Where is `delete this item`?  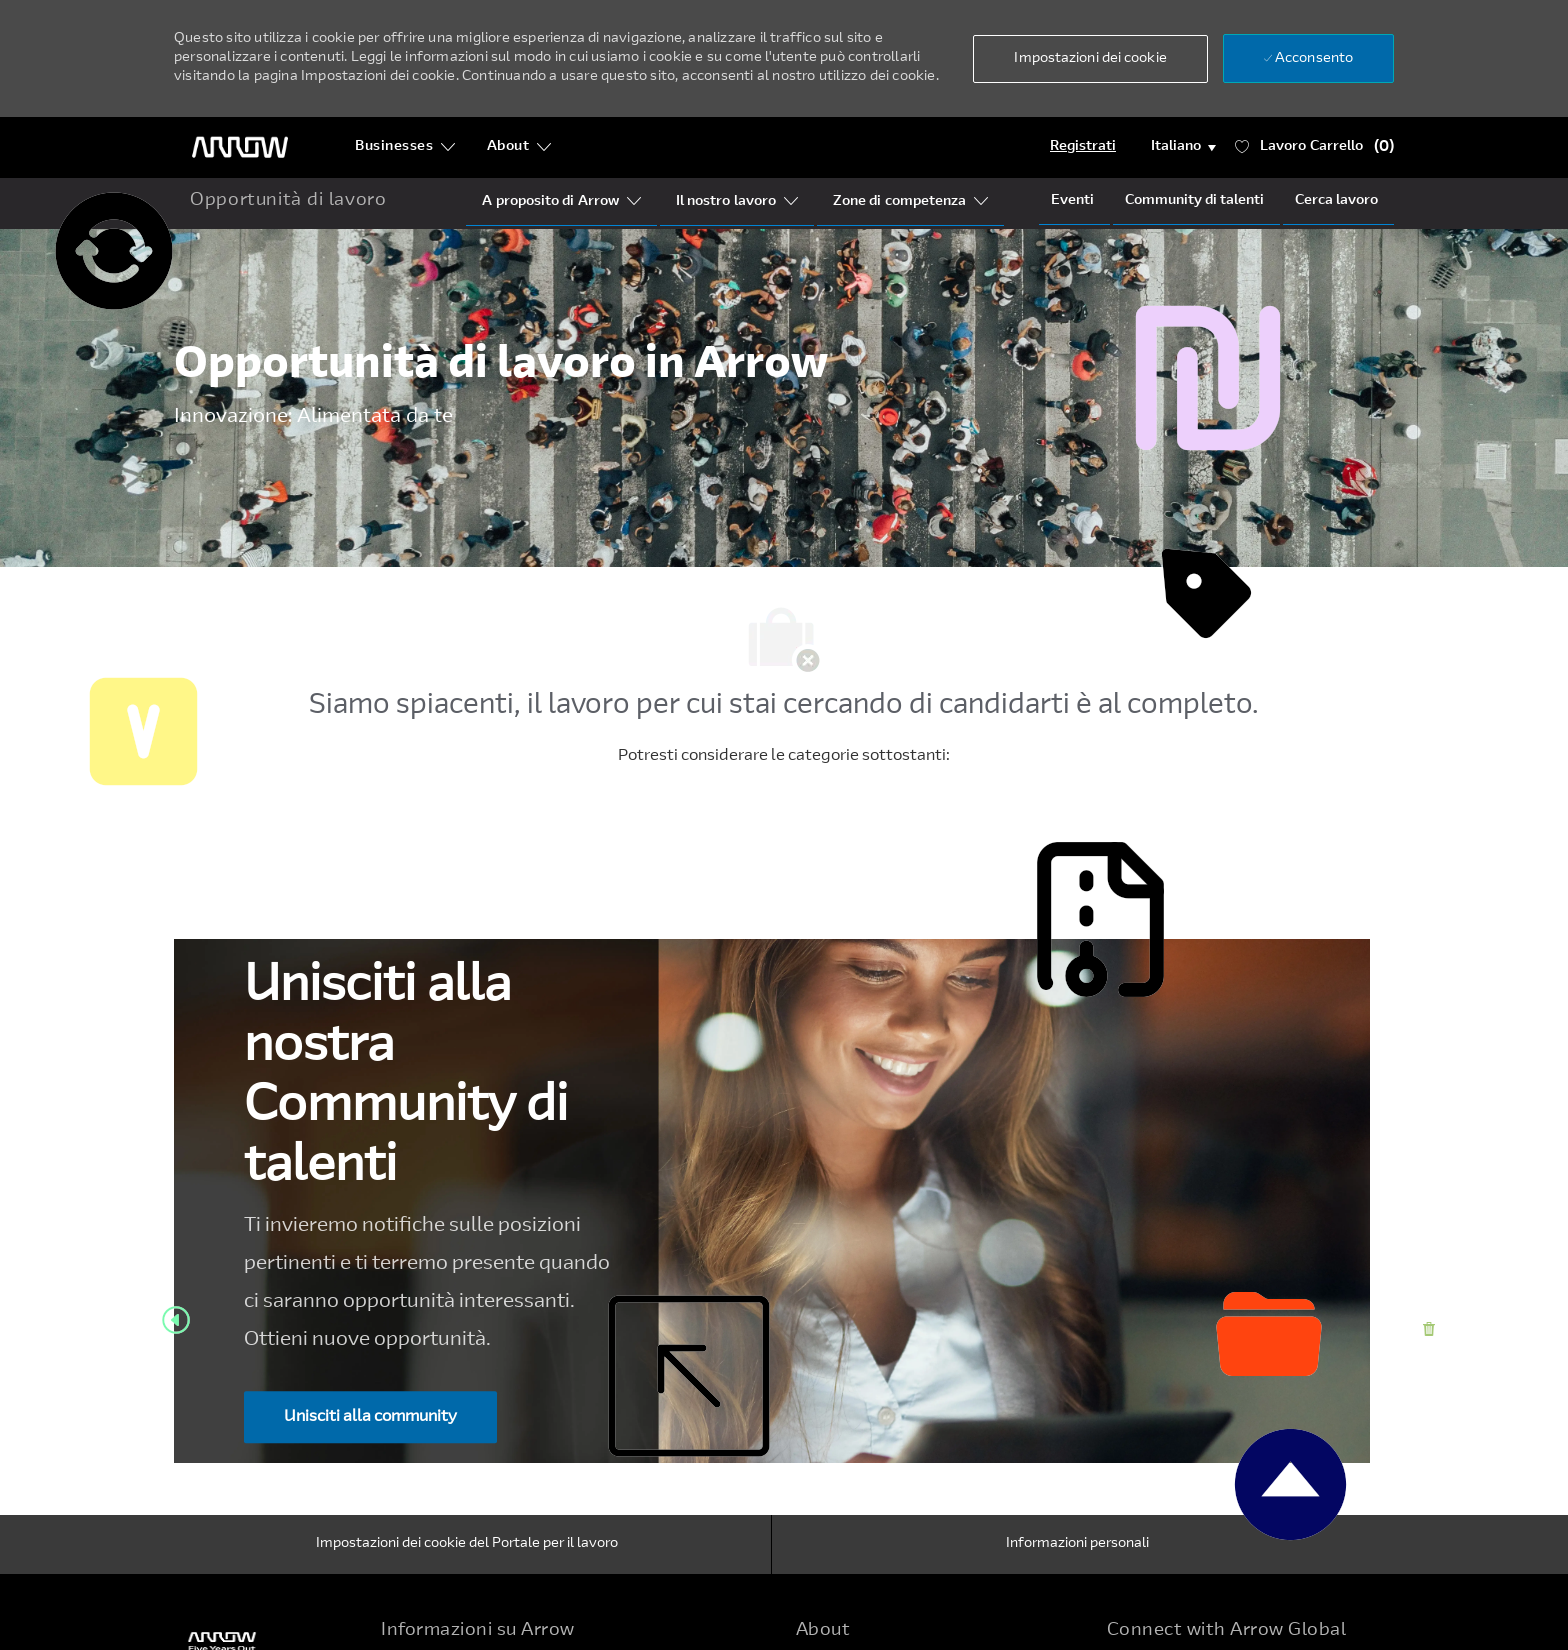 delete this item is located at coordinates (1429, 1329).